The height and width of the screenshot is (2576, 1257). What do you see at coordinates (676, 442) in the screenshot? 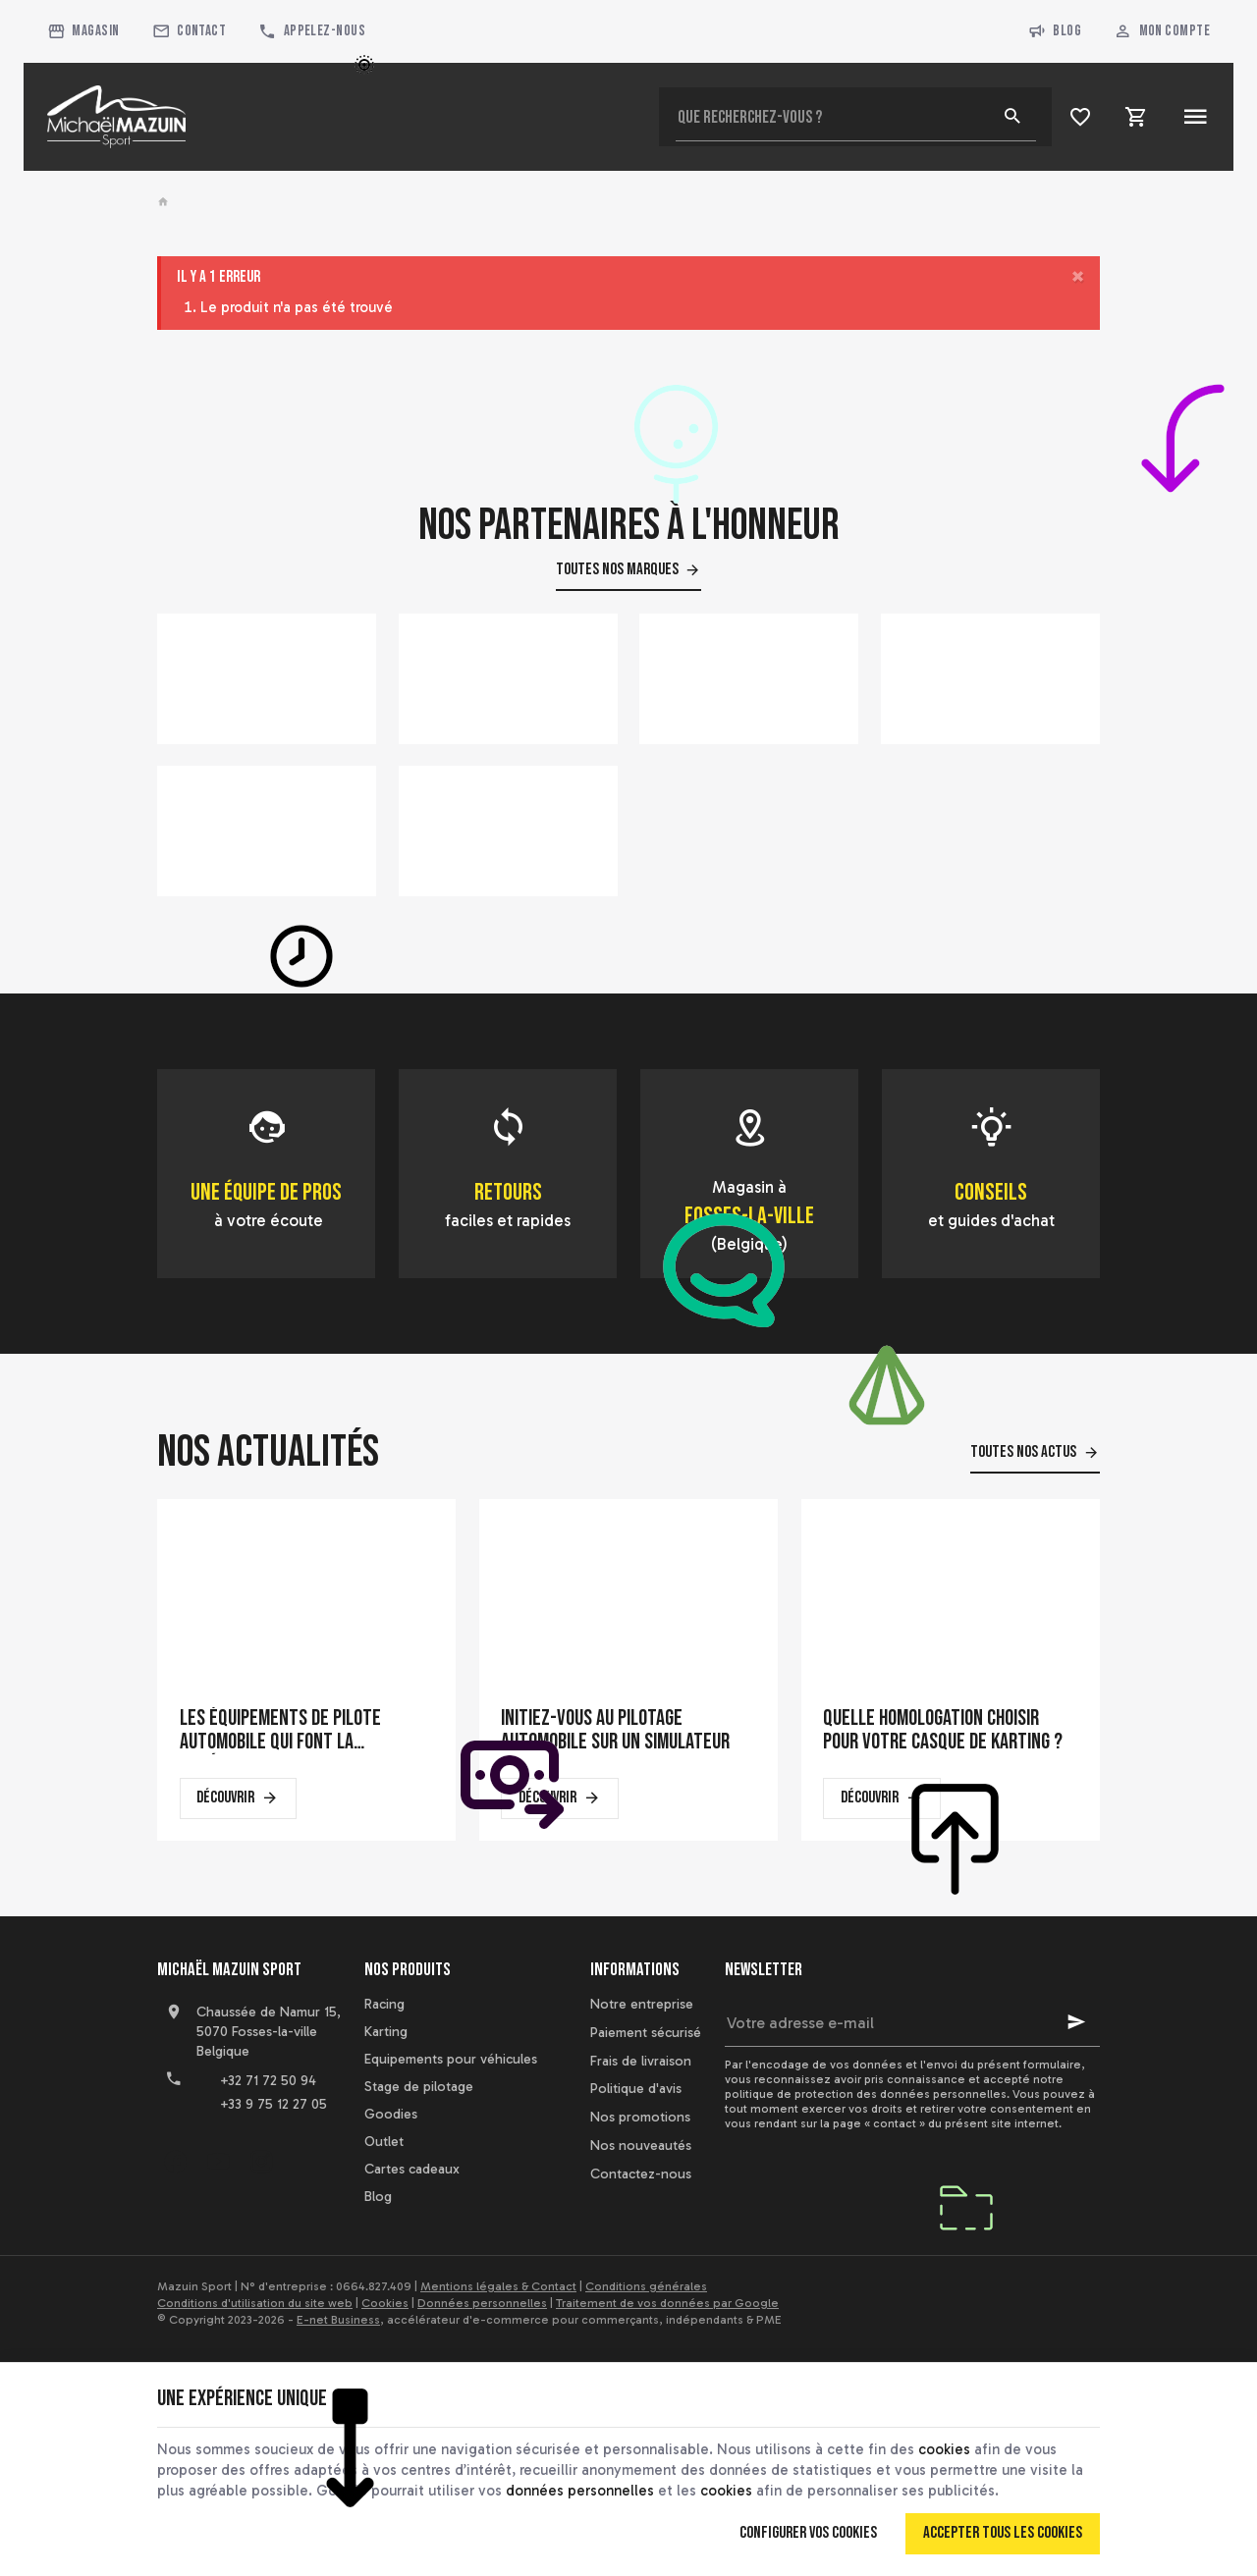
I see `access golf-related features or content` at bounding box center [676, 442].